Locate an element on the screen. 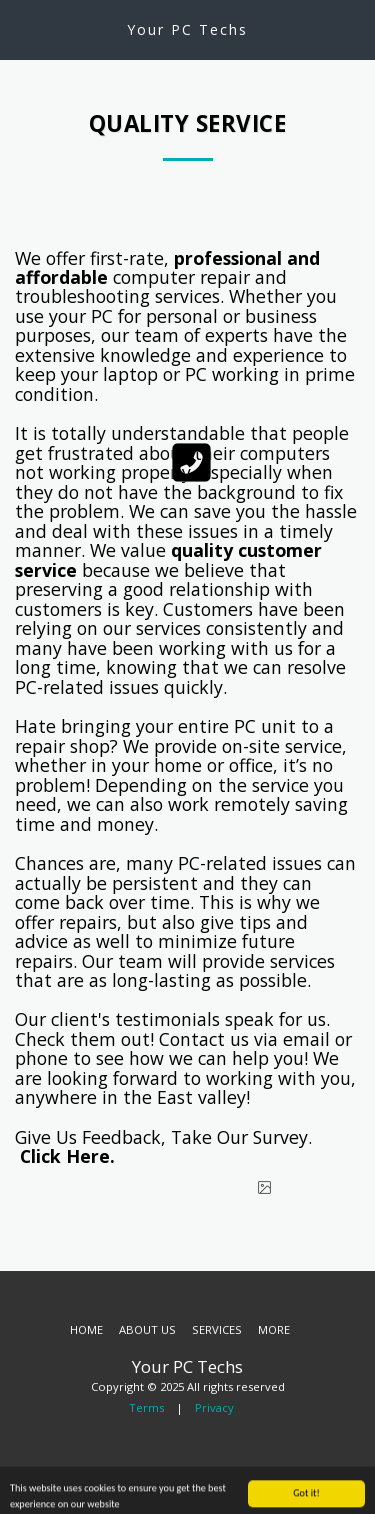  view or open an image file is located at coordinates (264, 1187).